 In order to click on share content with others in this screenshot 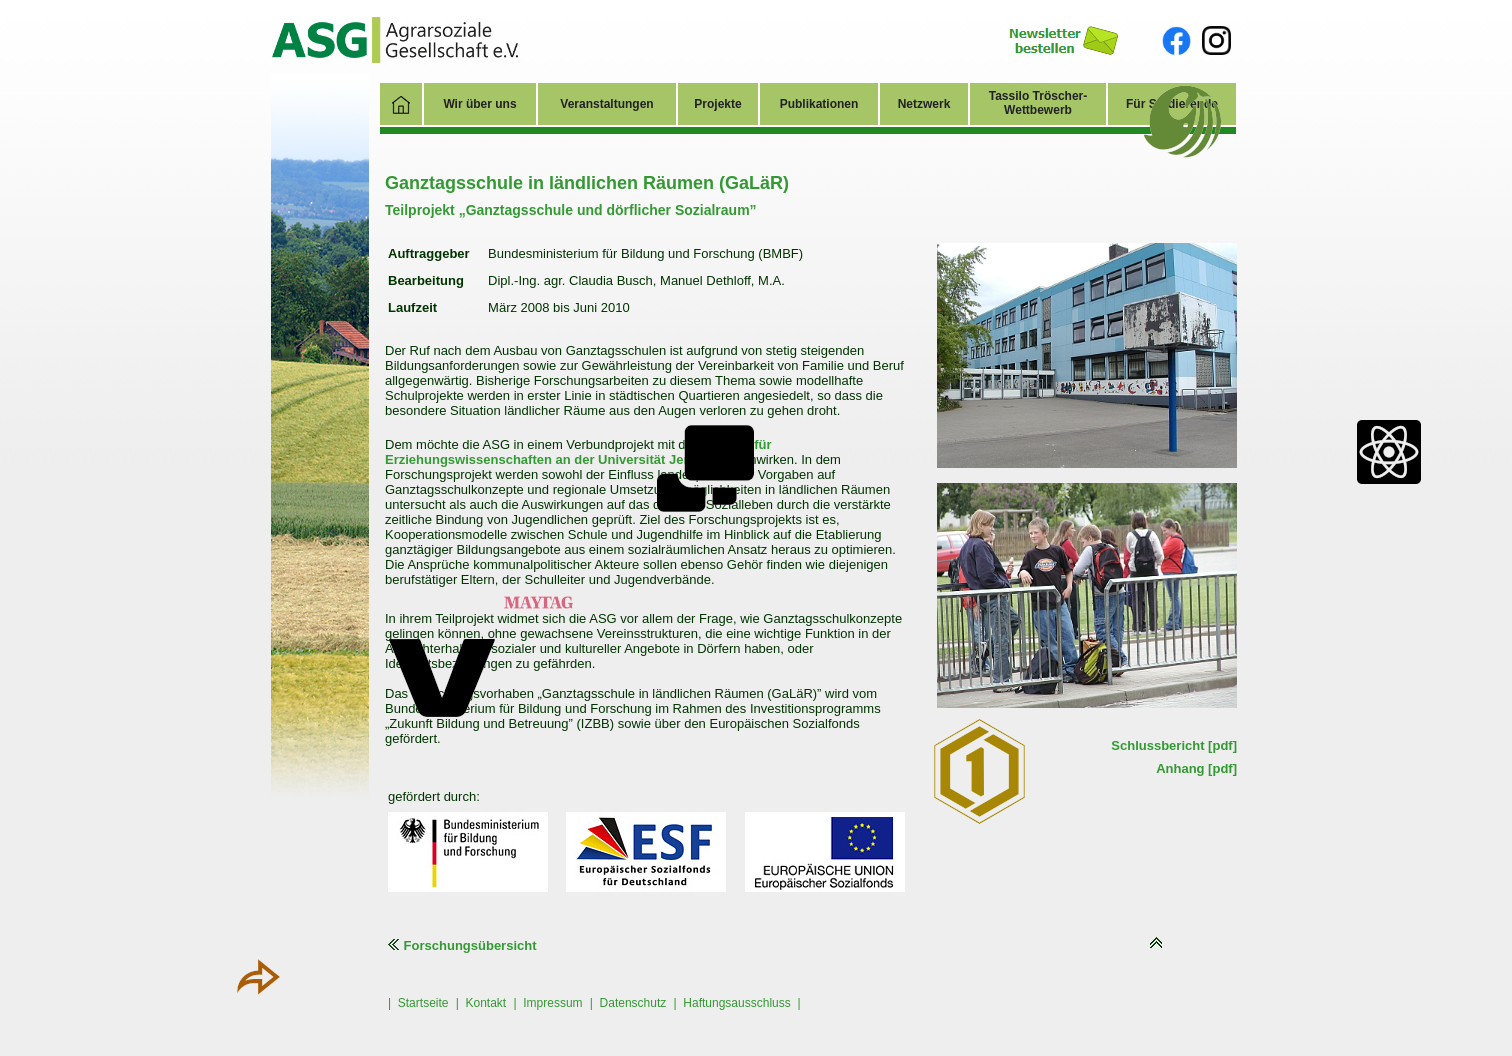, I will do `click(256, 979)`.